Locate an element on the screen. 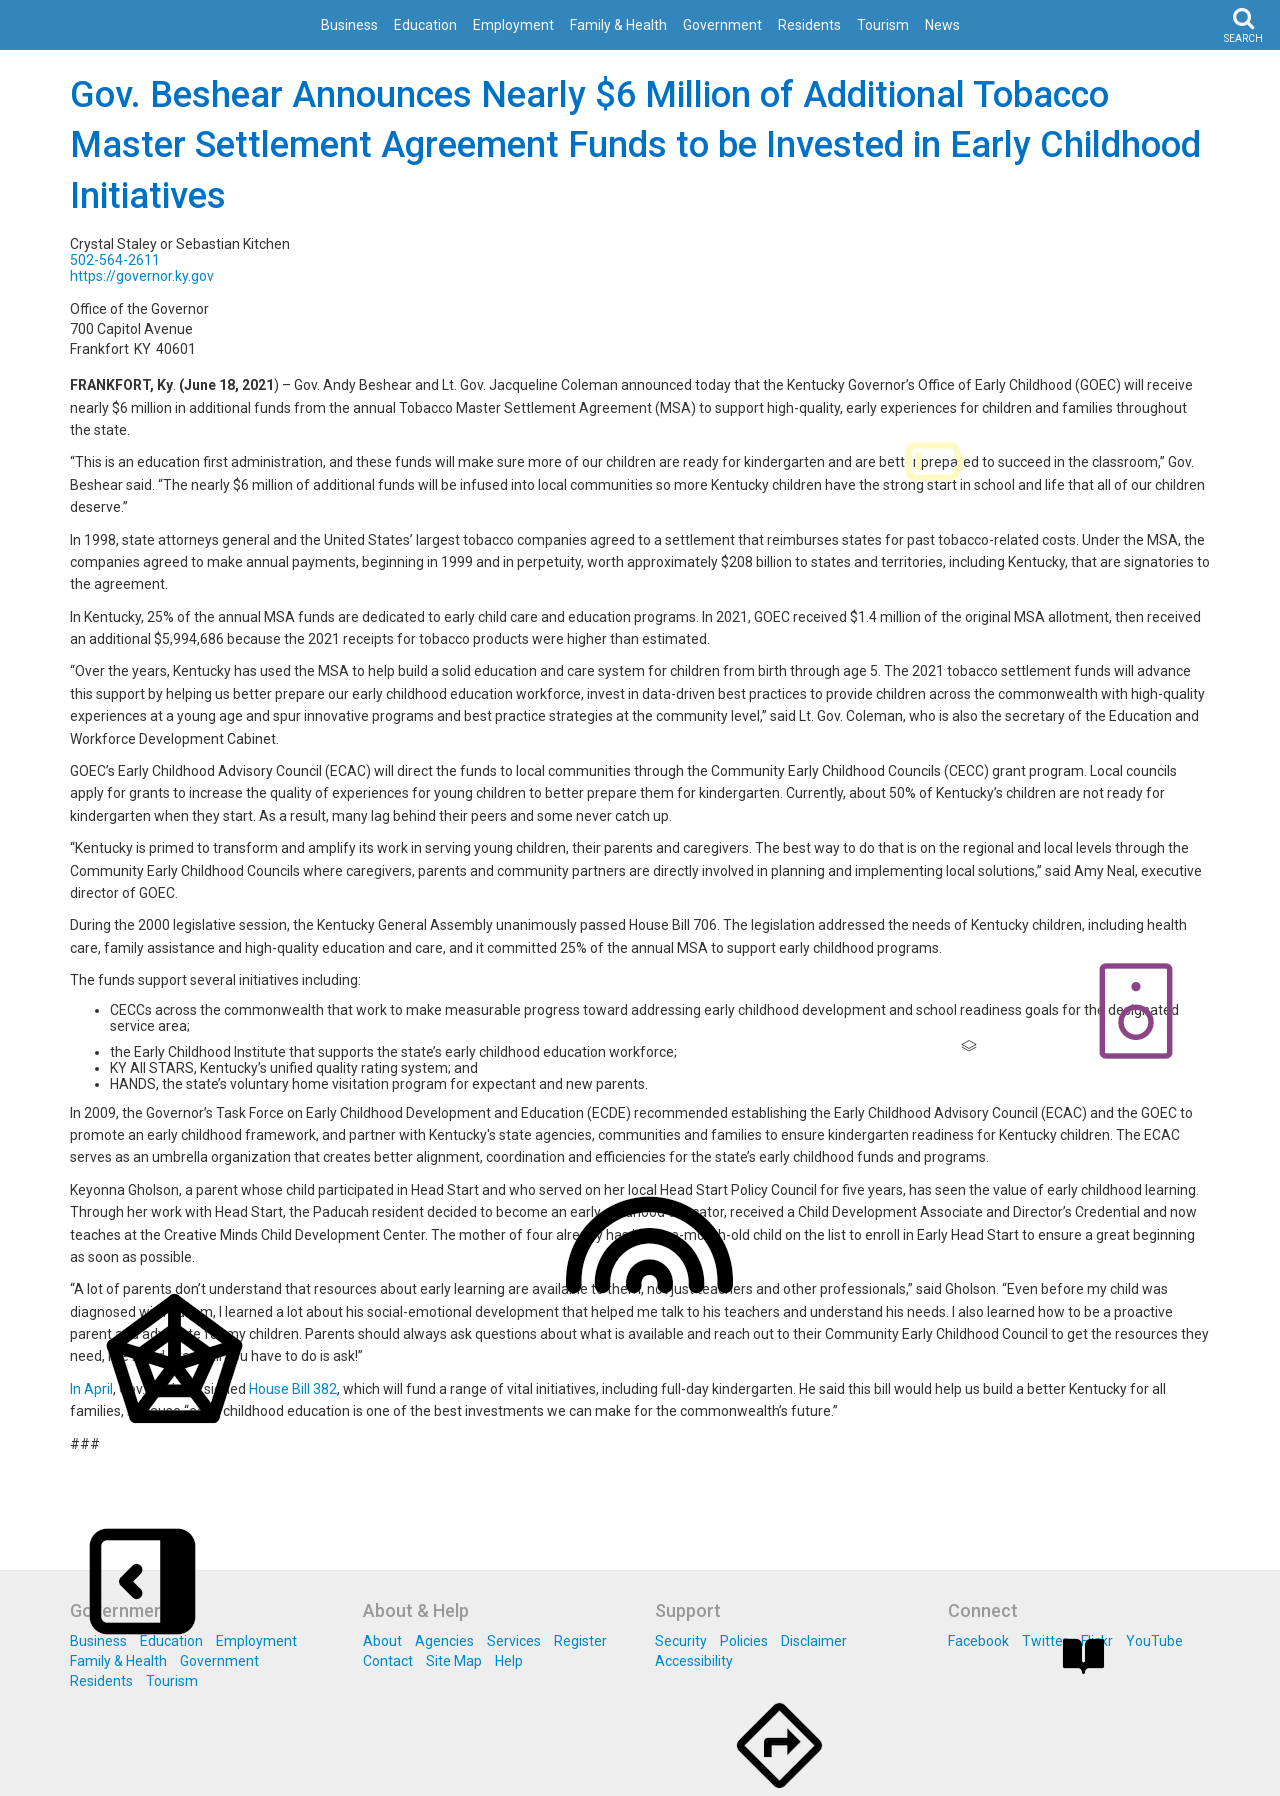 The width and height of the screenshot is (1280, 1796). adjust speaker or audio output settings is located at coordinates (1136, 1011).